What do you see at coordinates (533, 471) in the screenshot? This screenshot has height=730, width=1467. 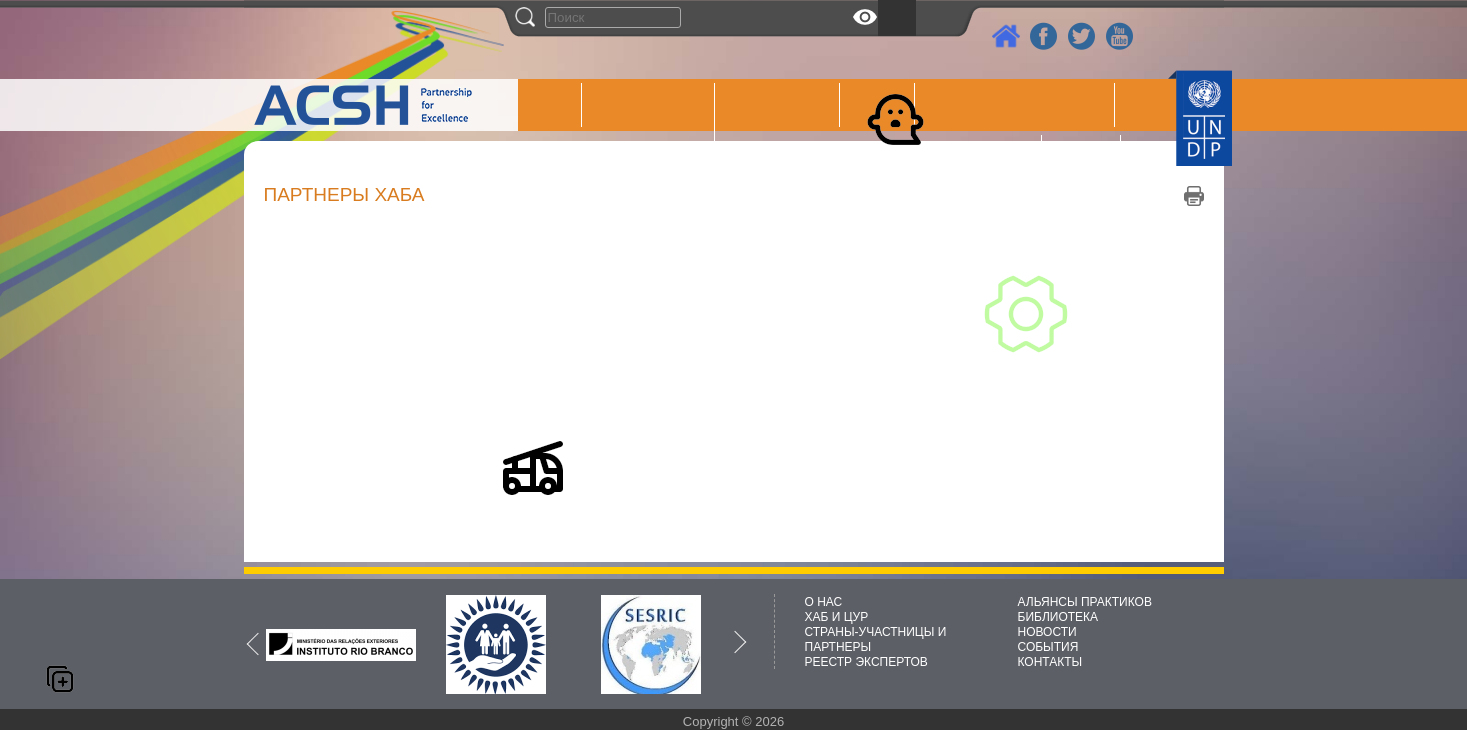 I see `indicates emergency services or fire department` at bounding box center [533, 471].